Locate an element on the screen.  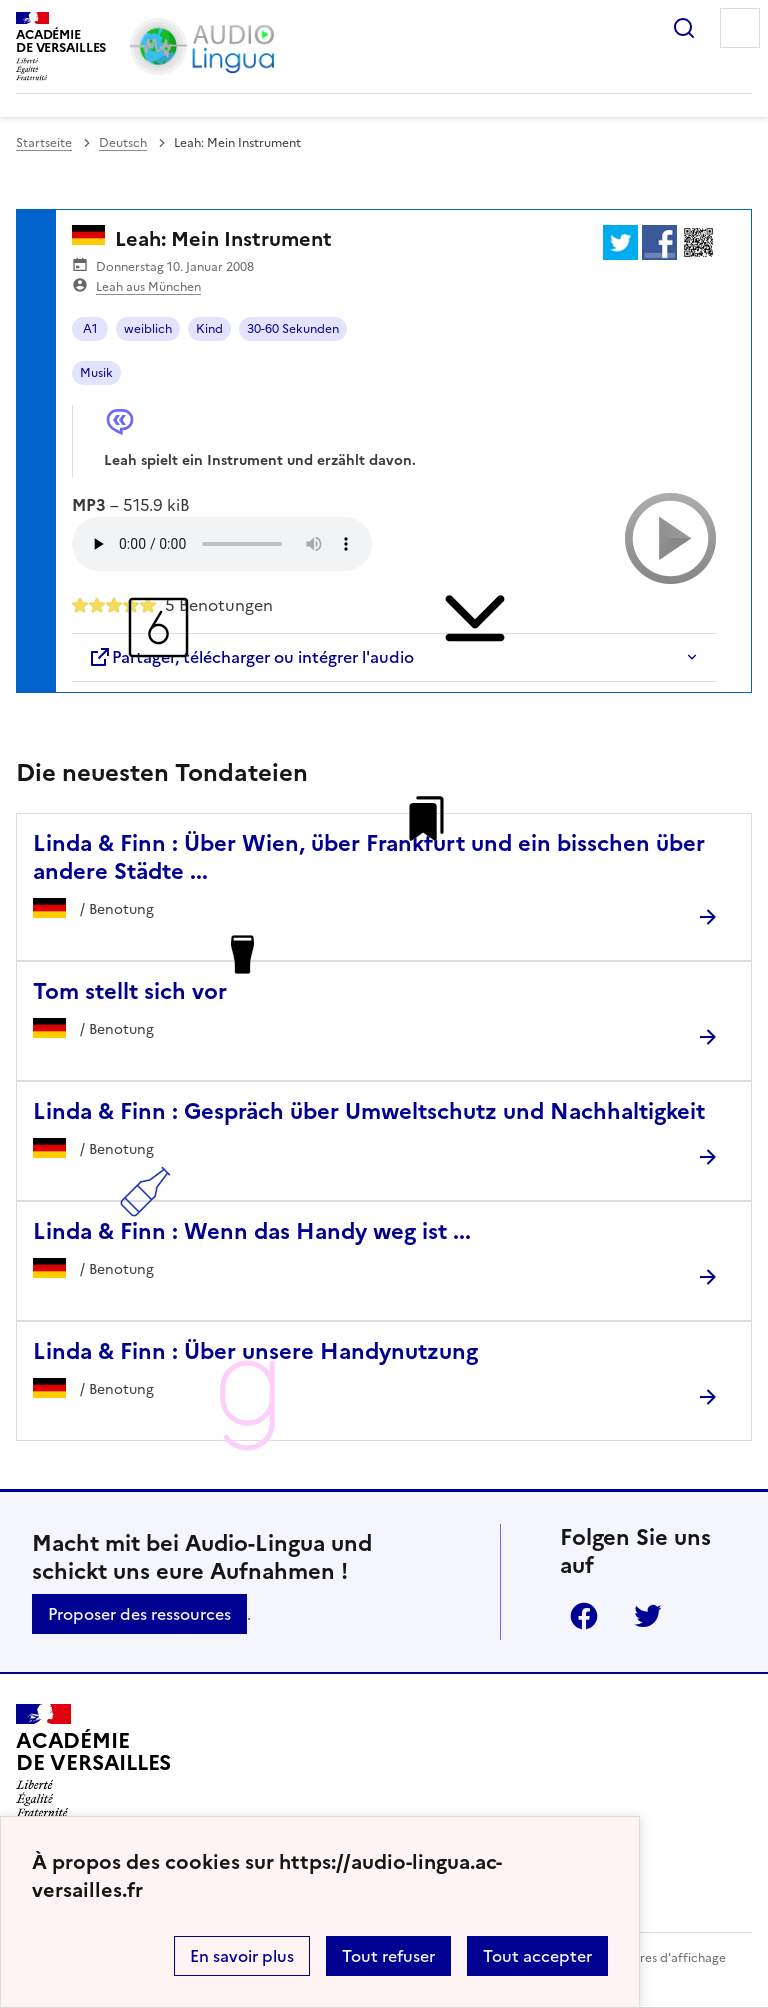
view nearby bars or pubs is located at coordinates (242, 954).